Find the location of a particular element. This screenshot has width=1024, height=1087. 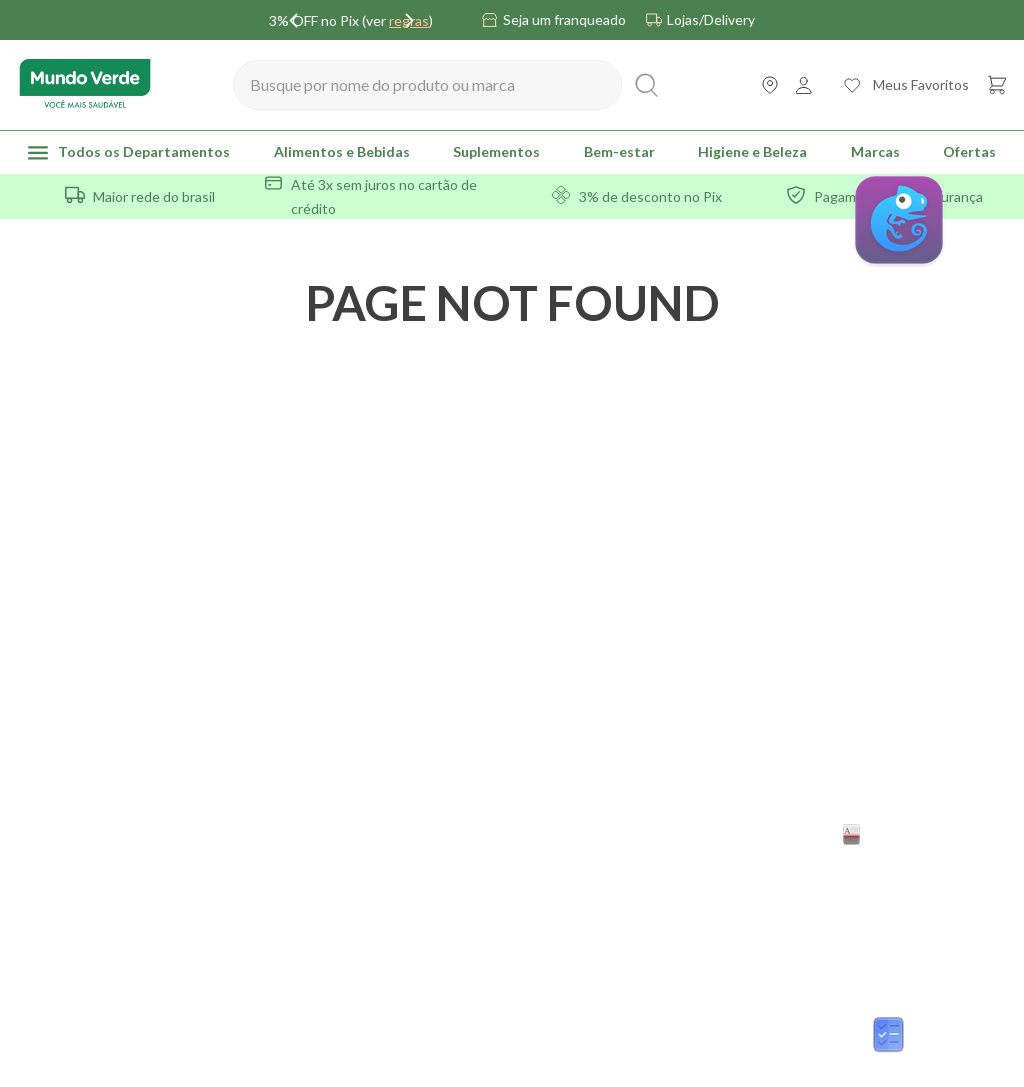

open document scanning application is located at coordinates (851, 834).